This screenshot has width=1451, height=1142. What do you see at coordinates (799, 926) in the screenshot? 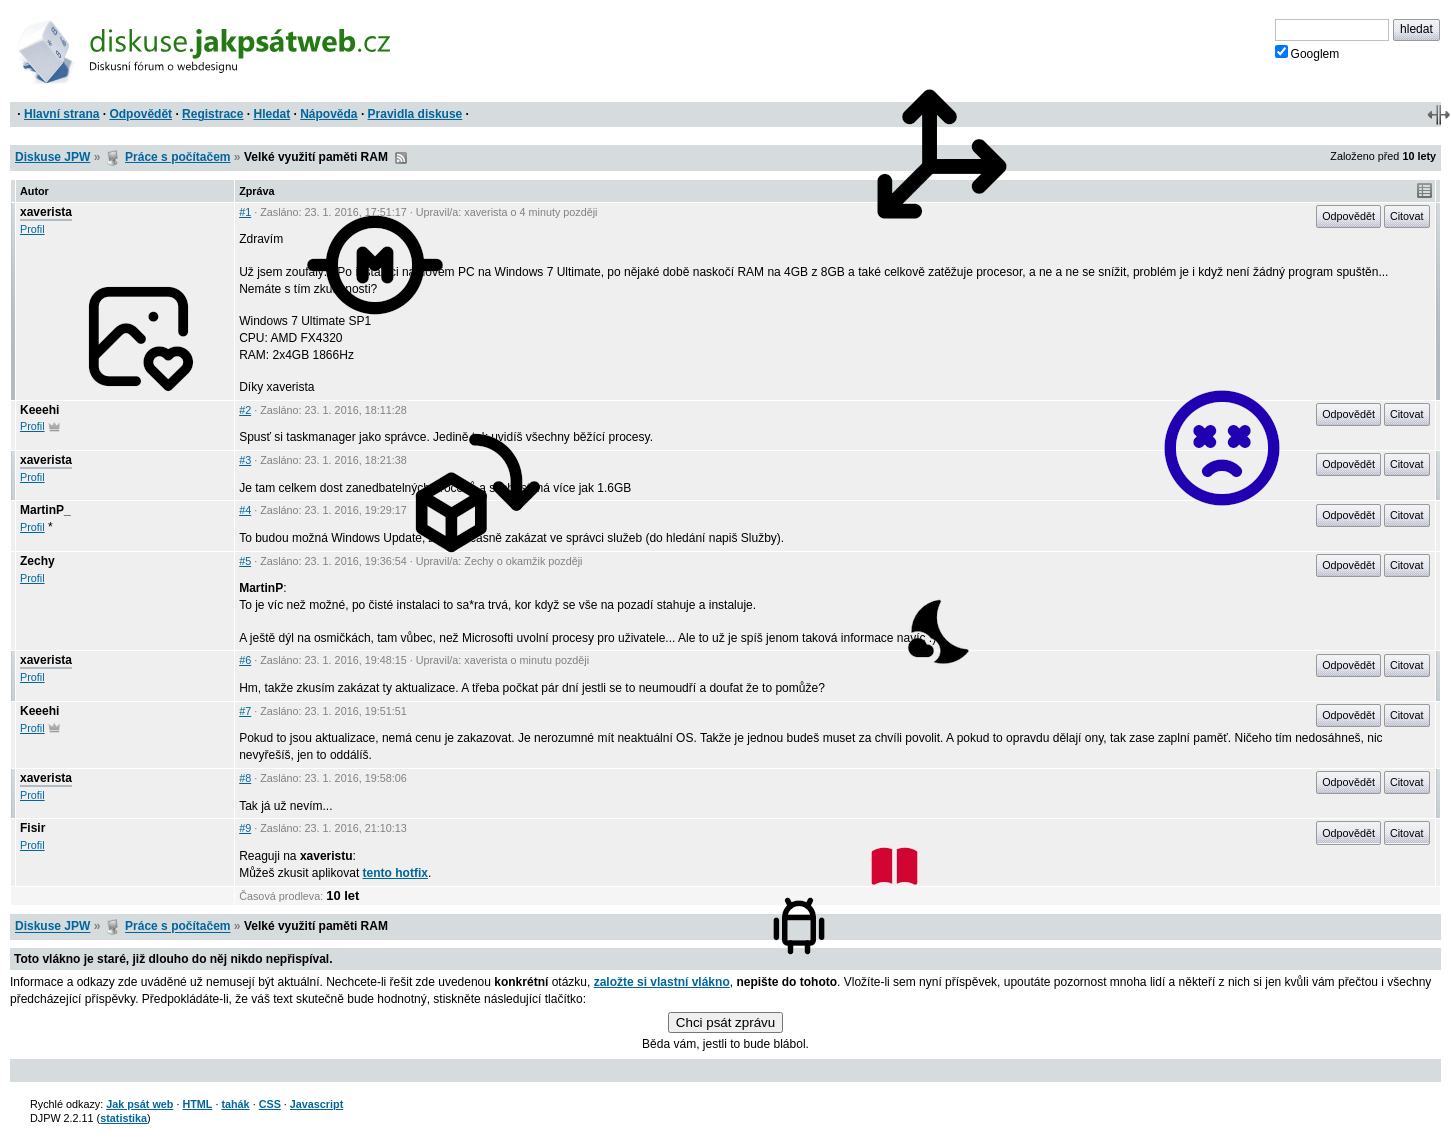
I see `android device or app indicator` at bounding box center [799, 926].